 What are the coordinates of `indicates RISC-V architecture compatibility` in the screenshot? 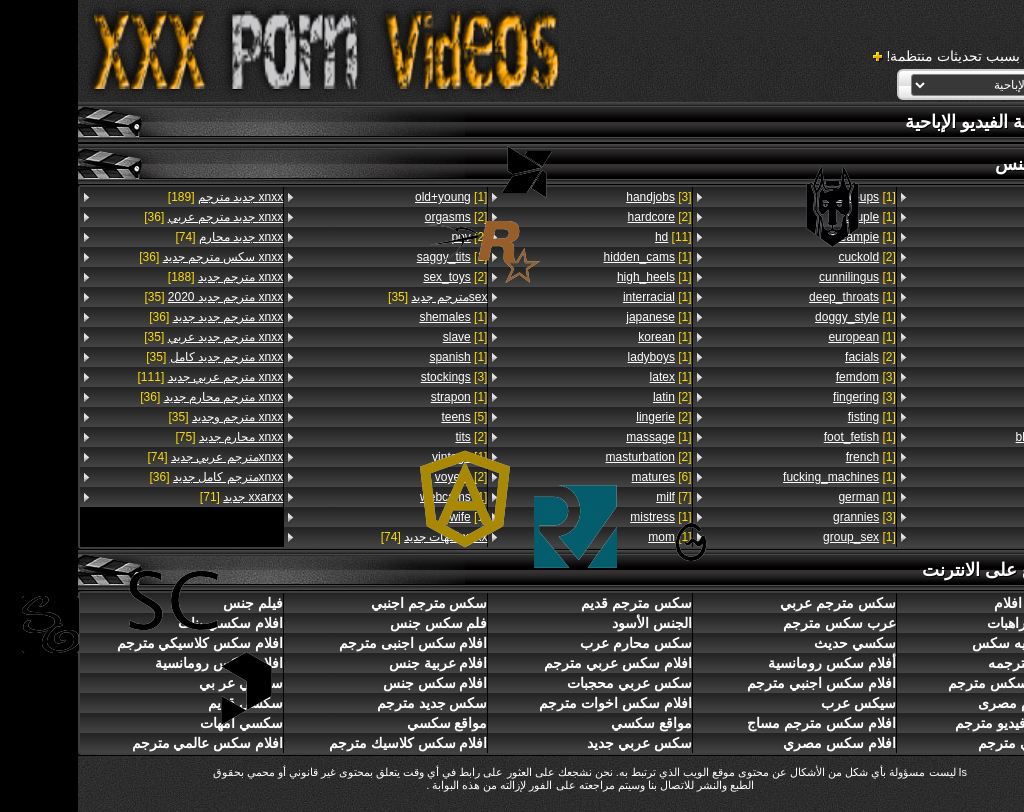 It's located at (575, 526).